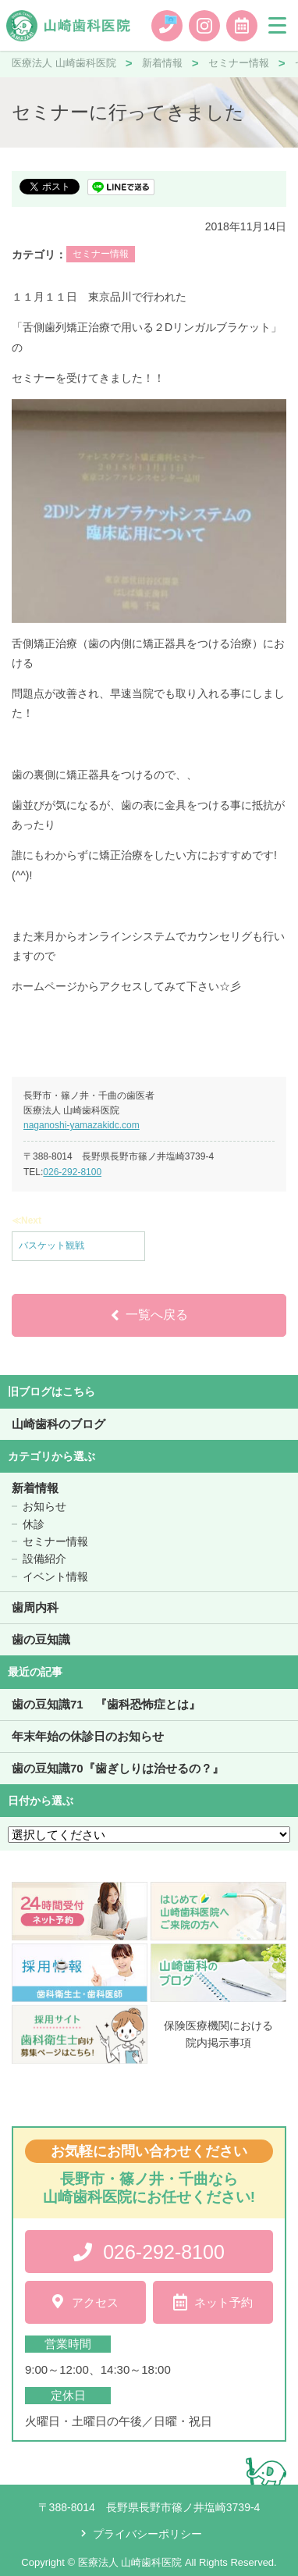 The height and width of the screenshot is (2576, 298). Describe the element at coordinates (171, 20) in the screenshot. I see `open the users folder` at that location.